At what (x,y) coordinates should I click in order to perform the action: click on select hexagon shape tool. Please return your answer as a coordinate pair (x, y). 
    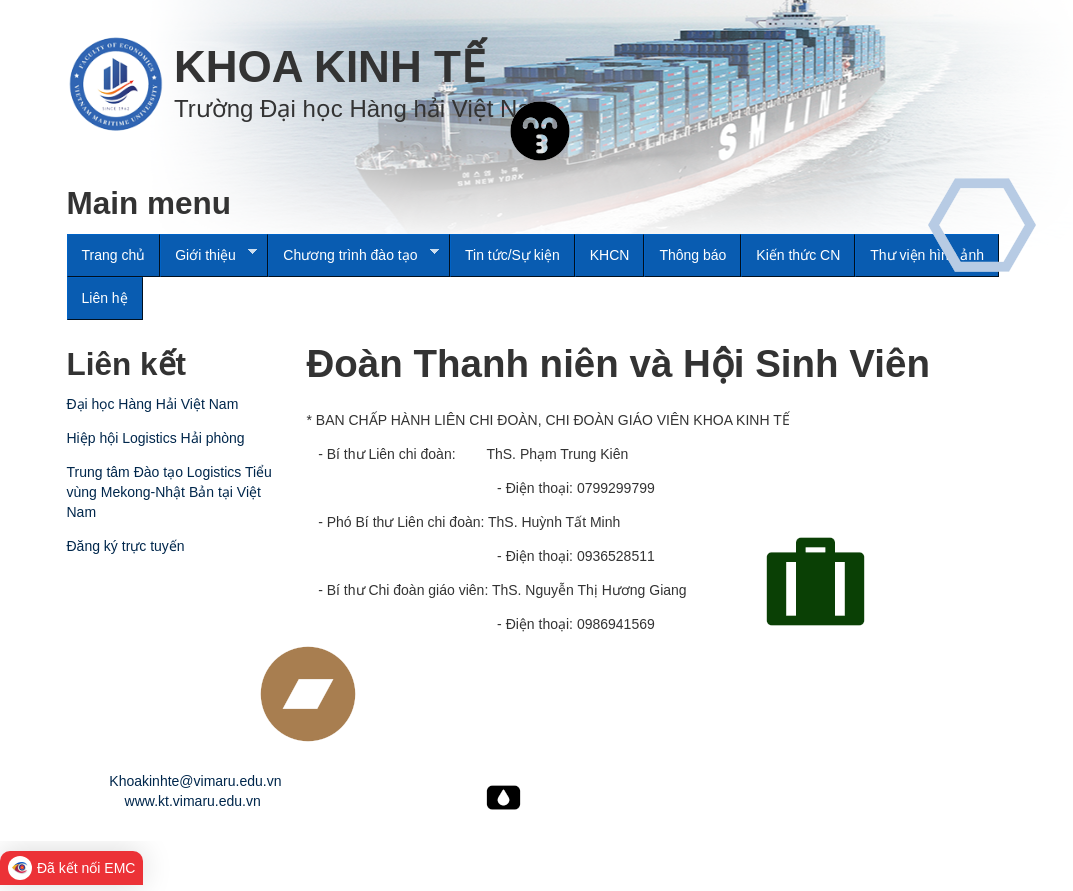
    Looking at the image, I should click on (982, 225).